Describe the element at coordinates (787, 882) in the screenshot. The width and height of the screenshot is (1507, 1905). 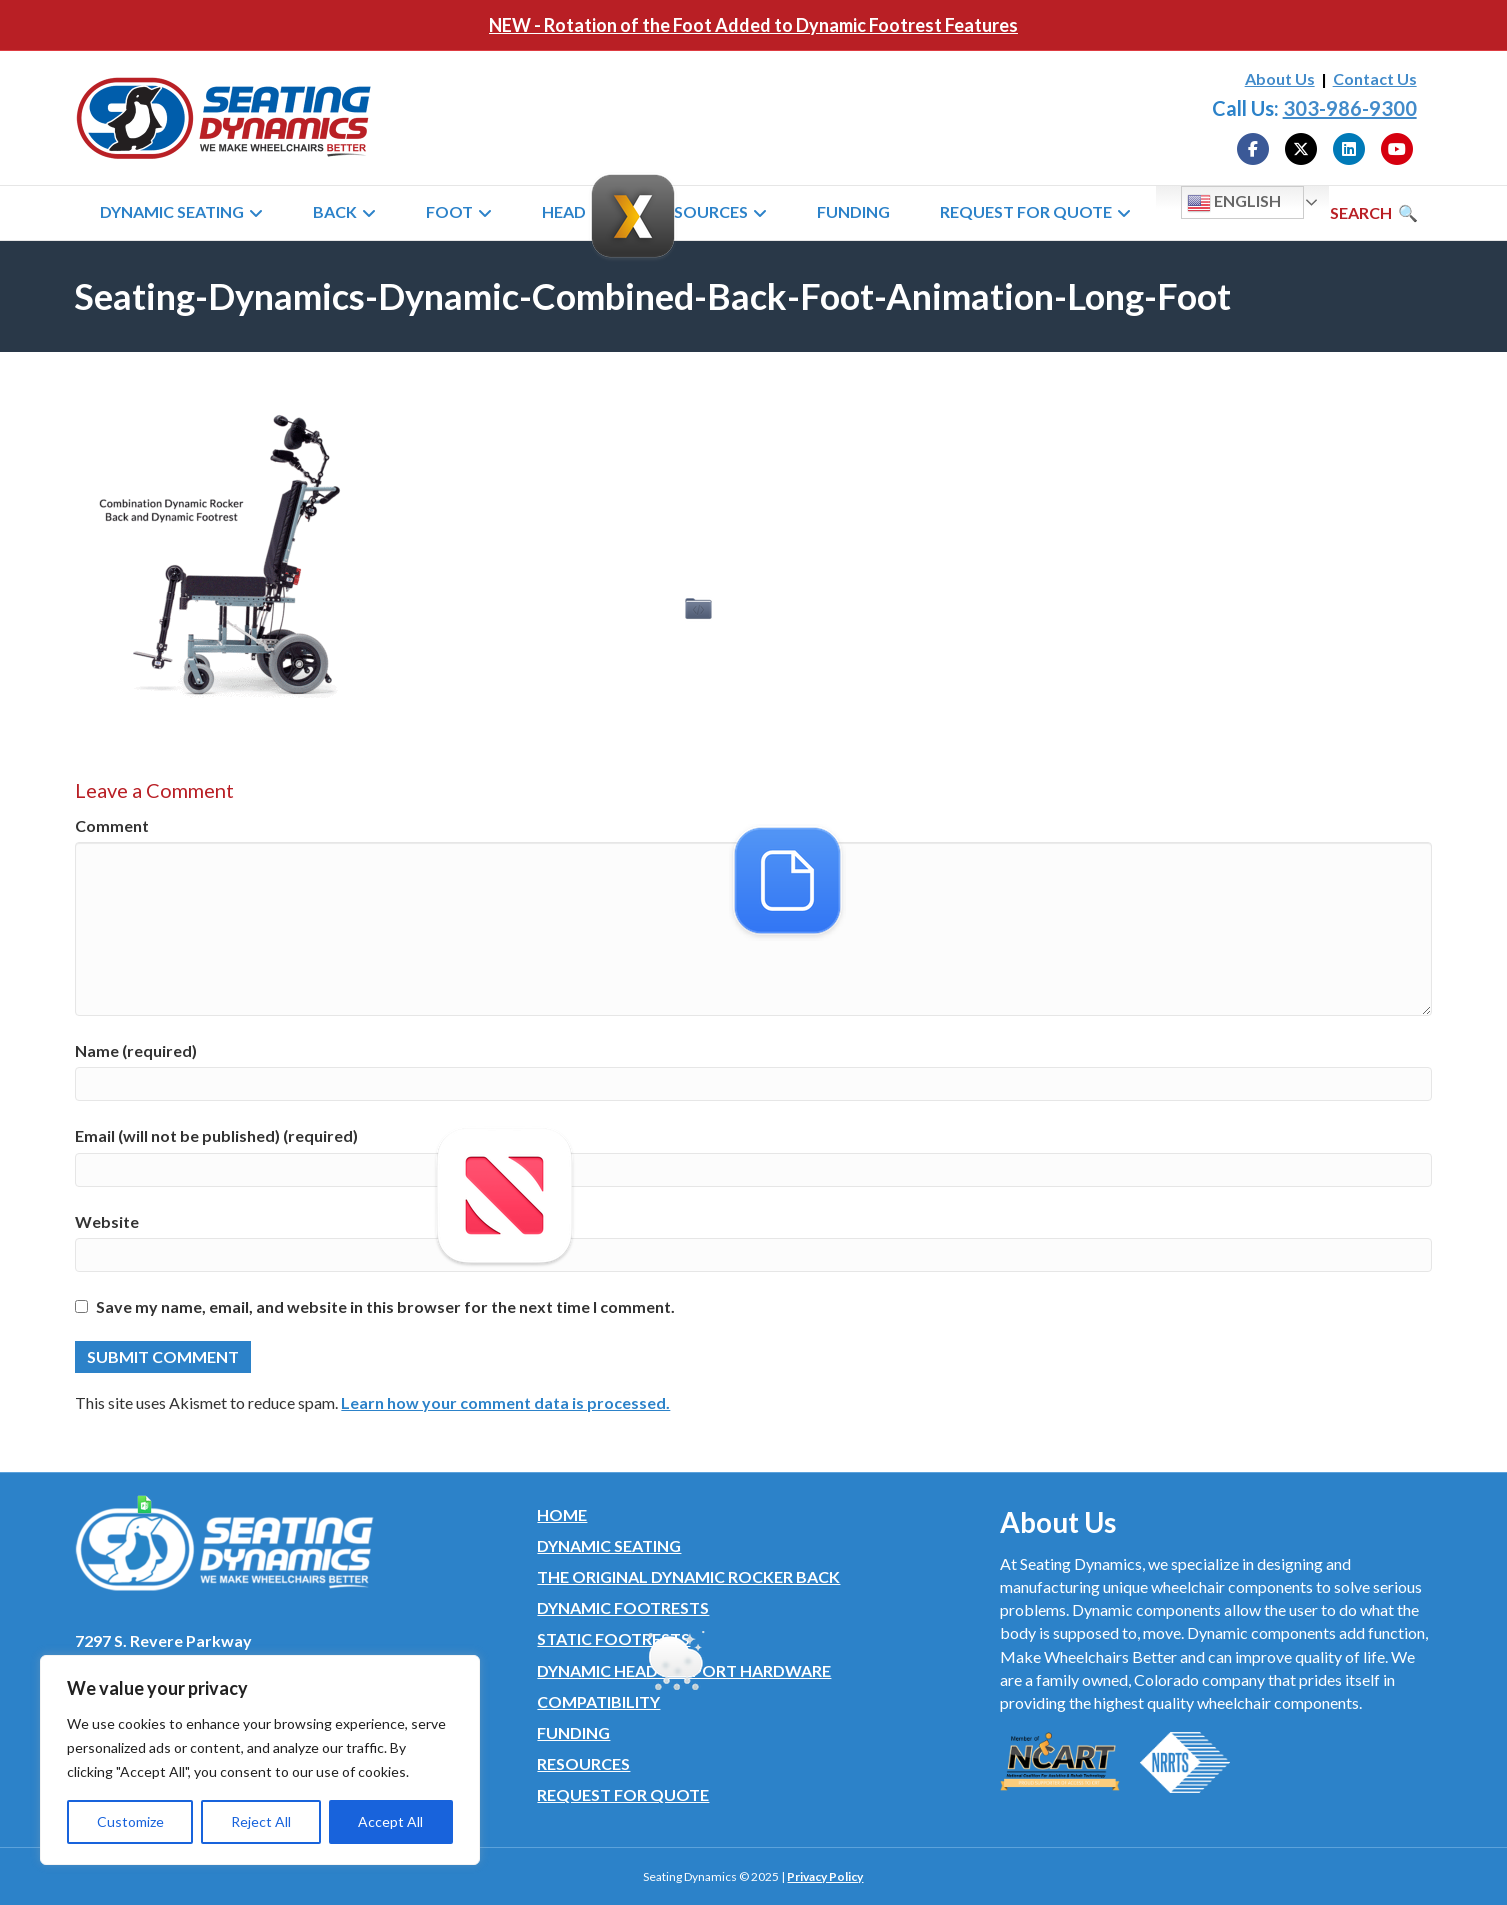
I see `open document preferences` at that location.